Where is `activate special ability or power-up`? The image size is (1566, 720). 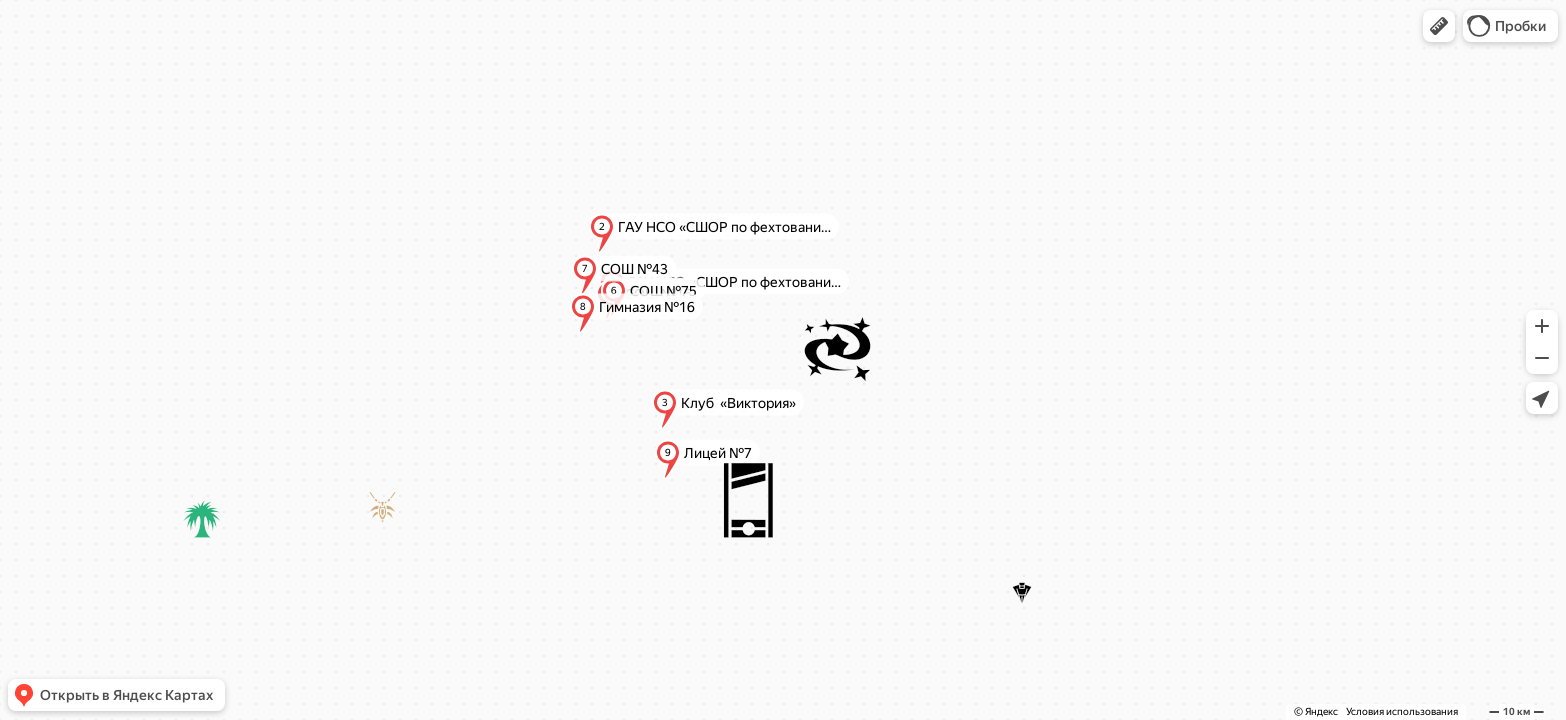 activate special ability or power-up is located at coordinates (837, 348).